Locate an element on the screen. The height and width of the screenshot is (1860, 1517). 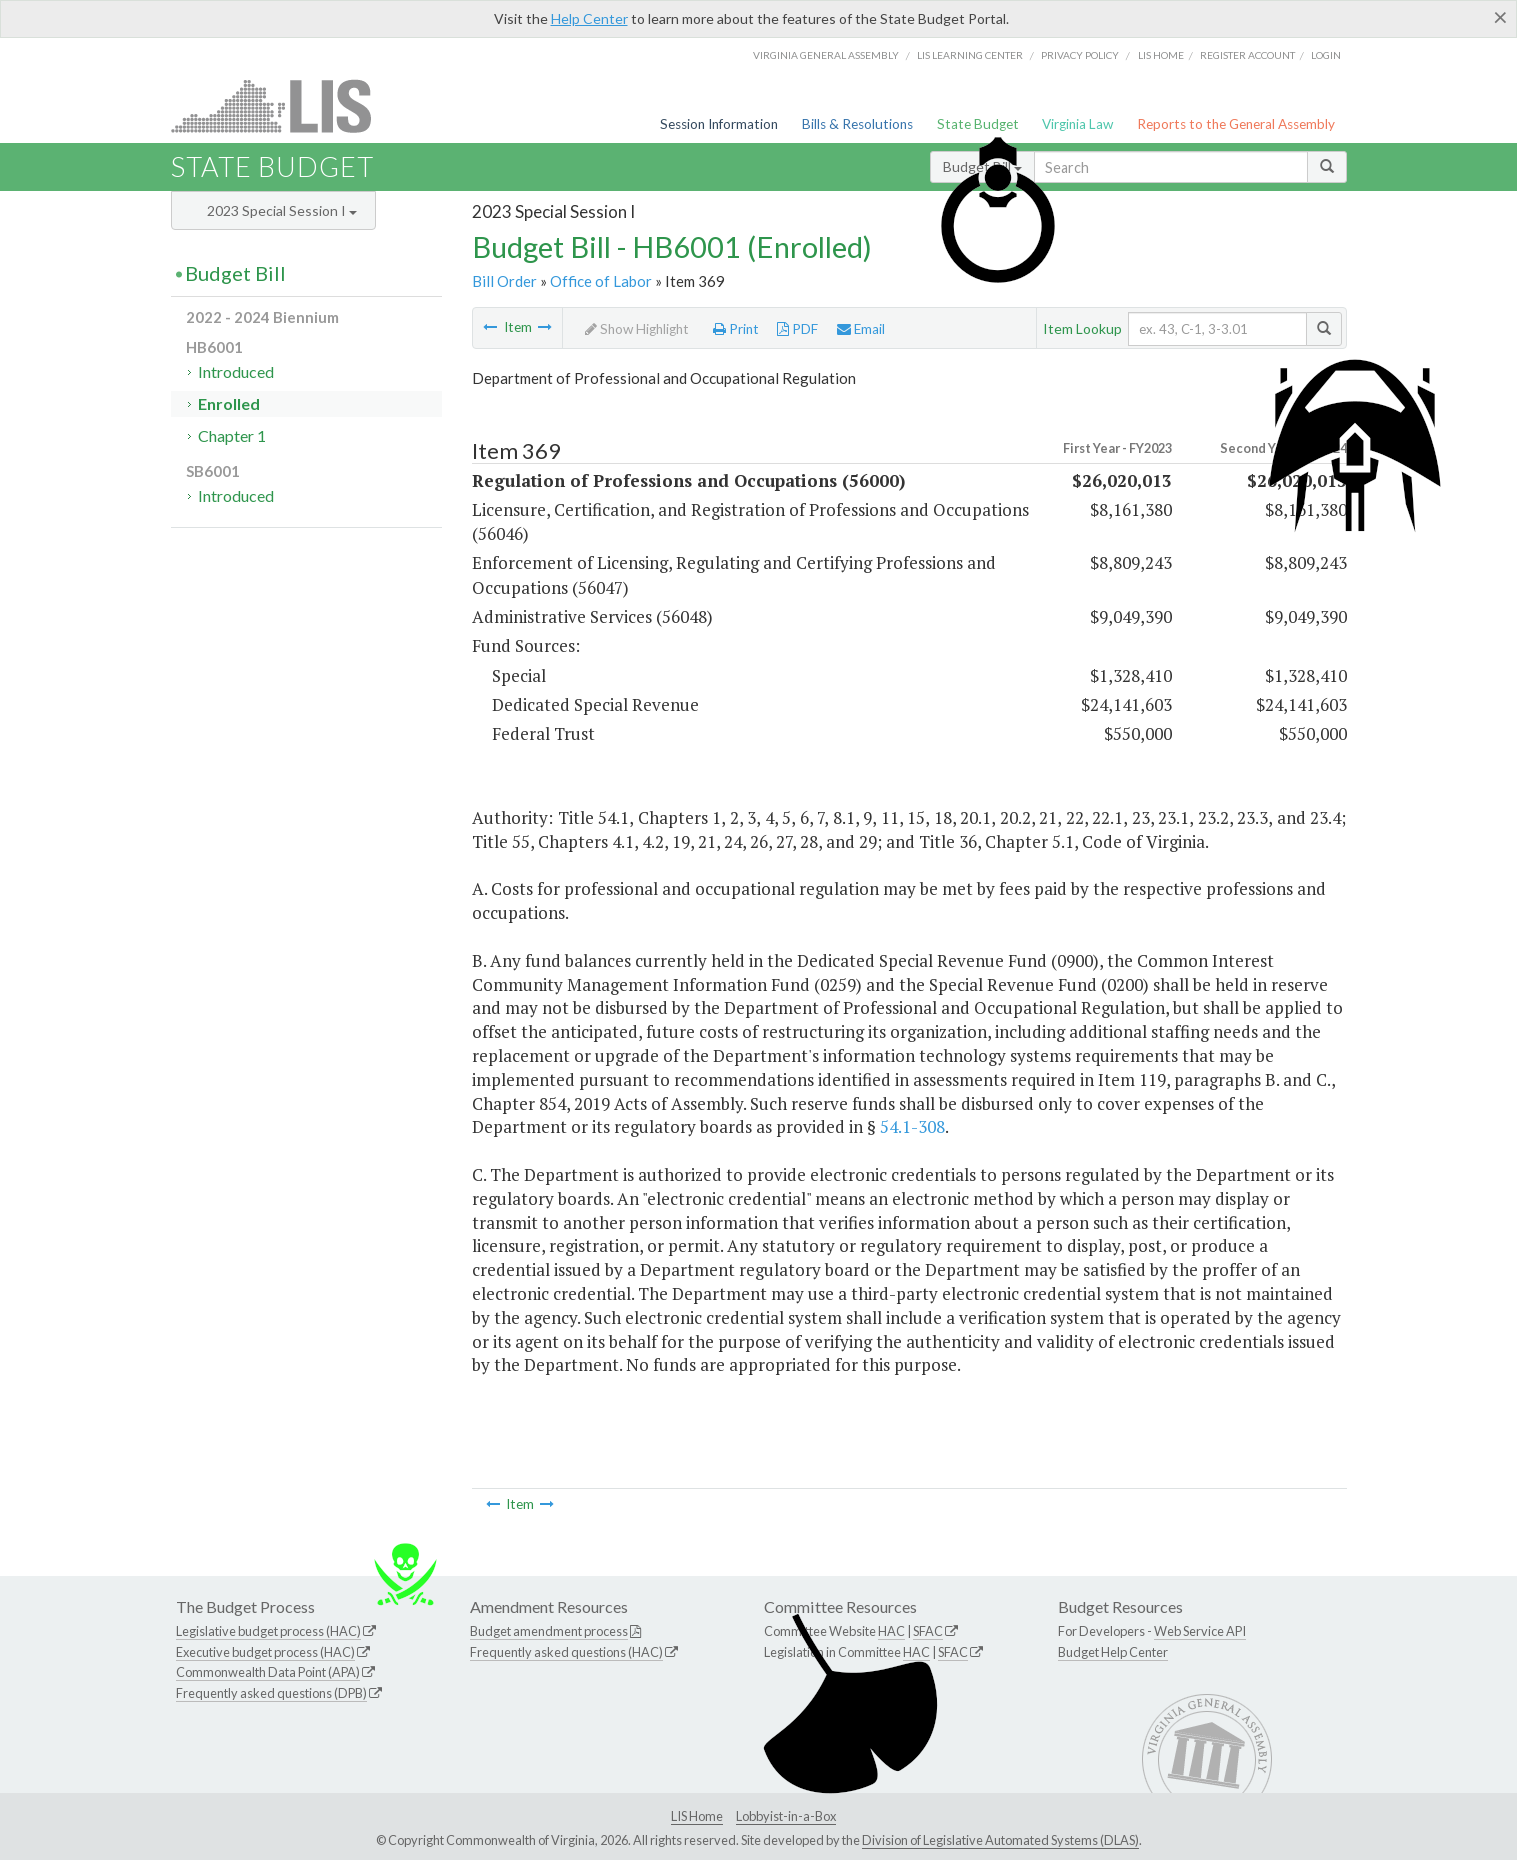
select interceptor ship class is located at coordinates (1355, 446).